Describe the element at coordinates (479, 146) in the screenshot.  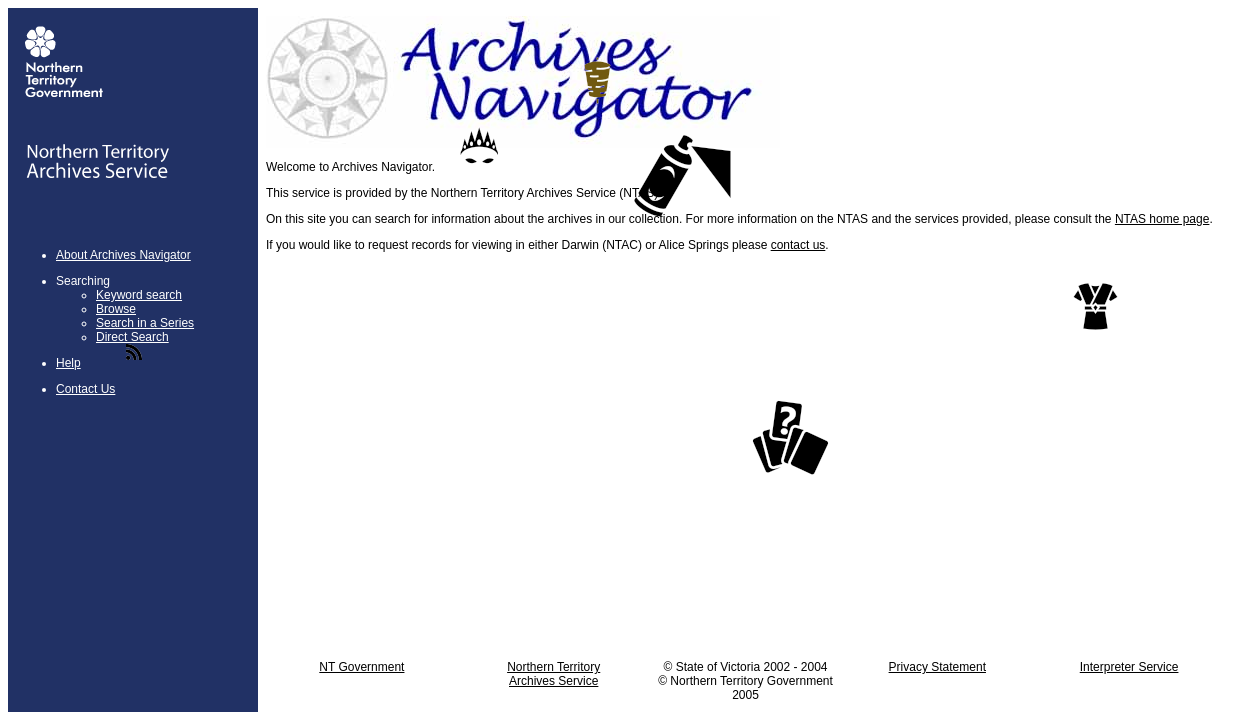
I see `indicates premium or VIP membership status` at that location.